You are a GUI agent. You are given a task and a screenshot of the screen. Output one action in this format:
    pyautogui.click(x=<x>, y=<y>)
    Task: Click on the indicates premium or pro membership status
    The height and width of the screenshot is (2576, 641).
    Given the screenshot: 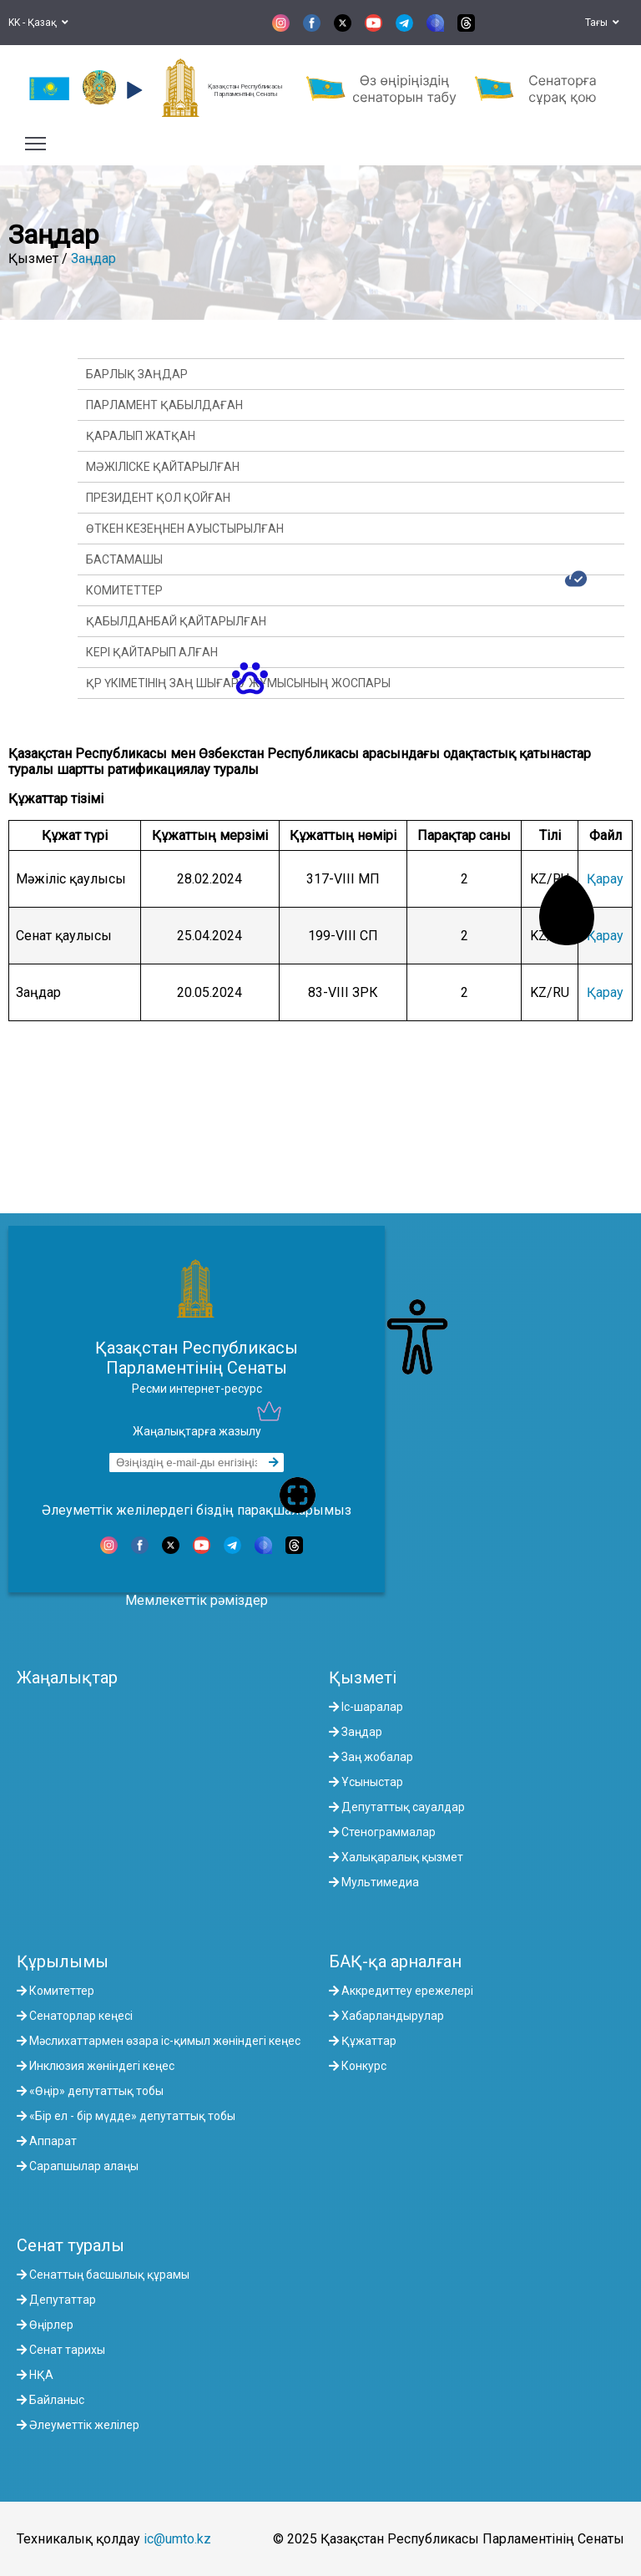 What is the action you would take?
    pyautogui.click(x=269, y=1412)
    